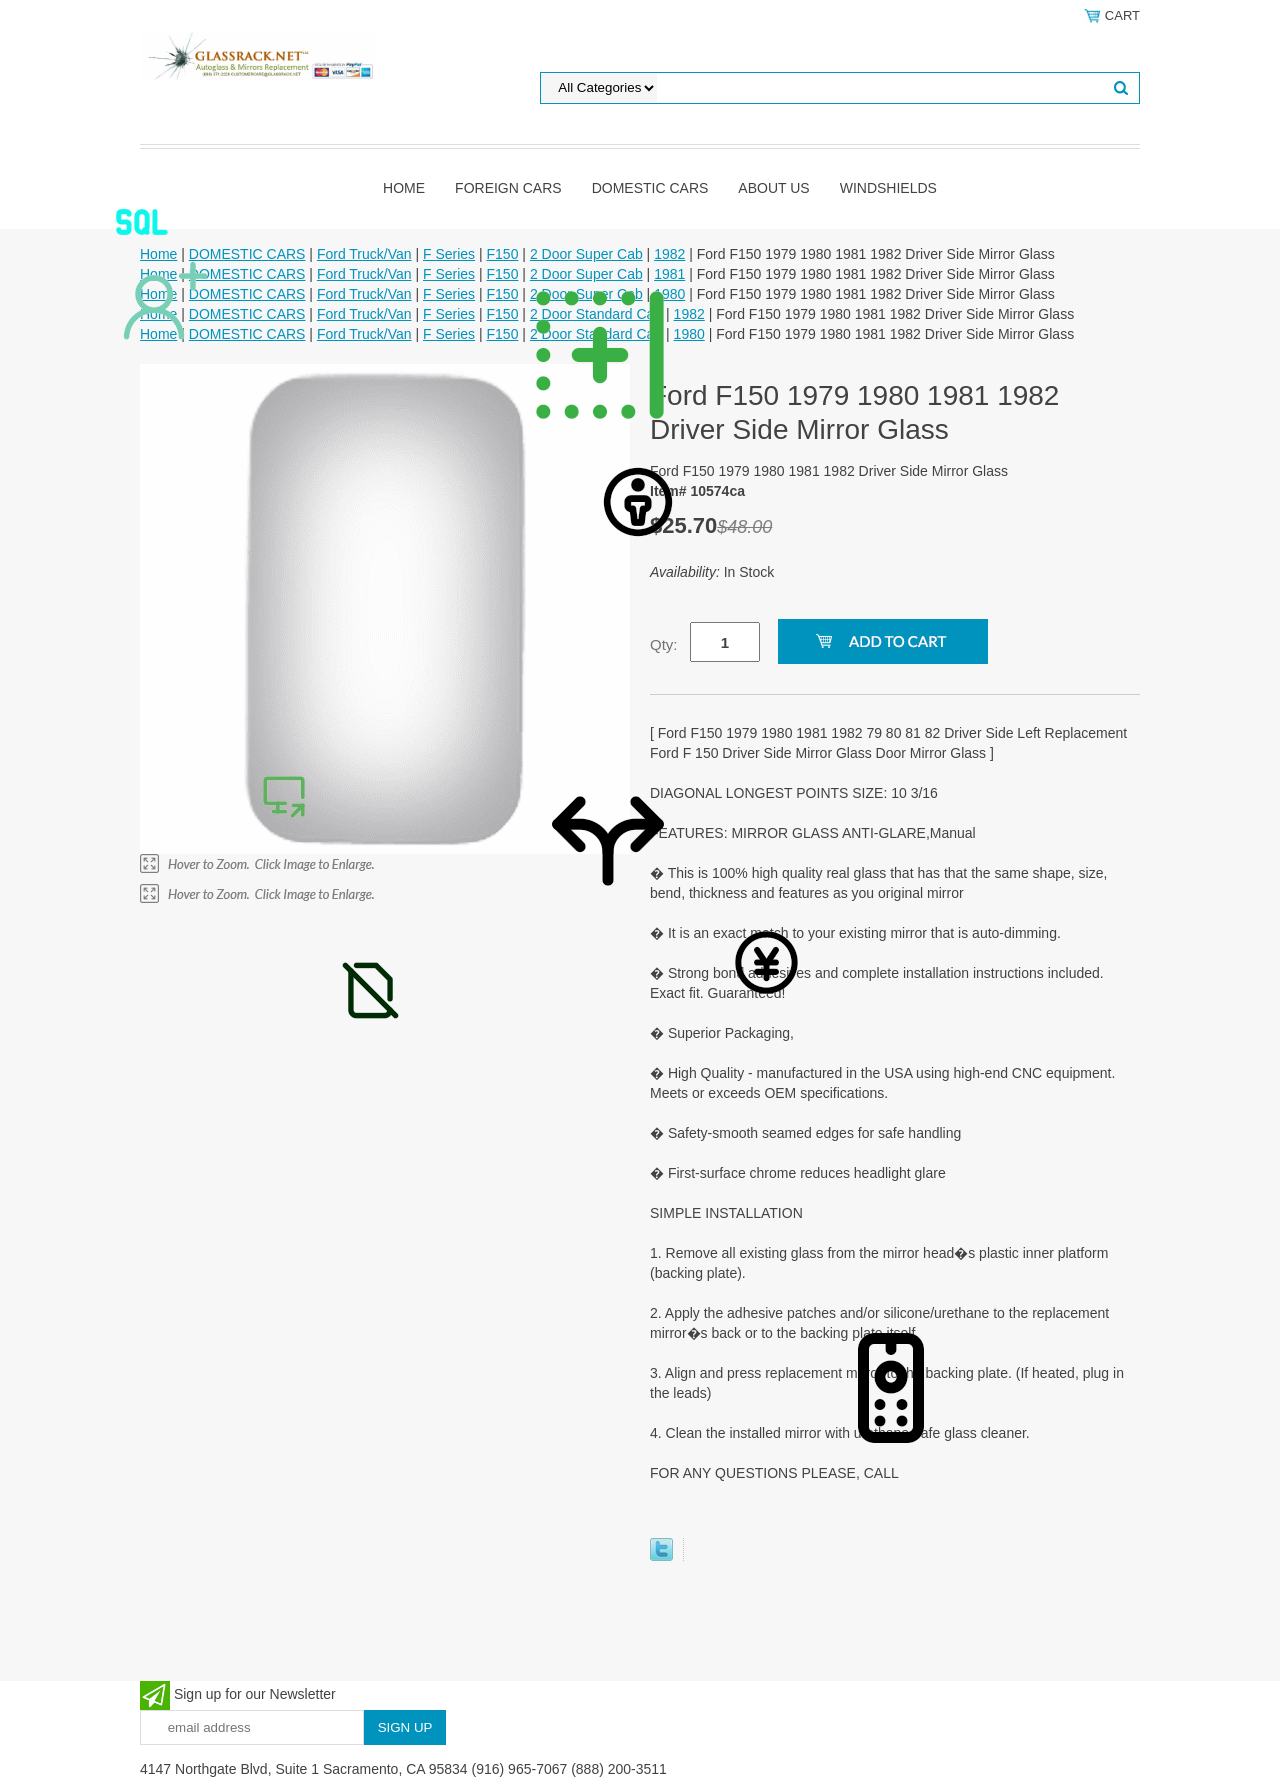  What do you see at coordinates (370, 990) in the screenshot?
I see `file unavailable or inaccessible` at bounding box center [370, 990].